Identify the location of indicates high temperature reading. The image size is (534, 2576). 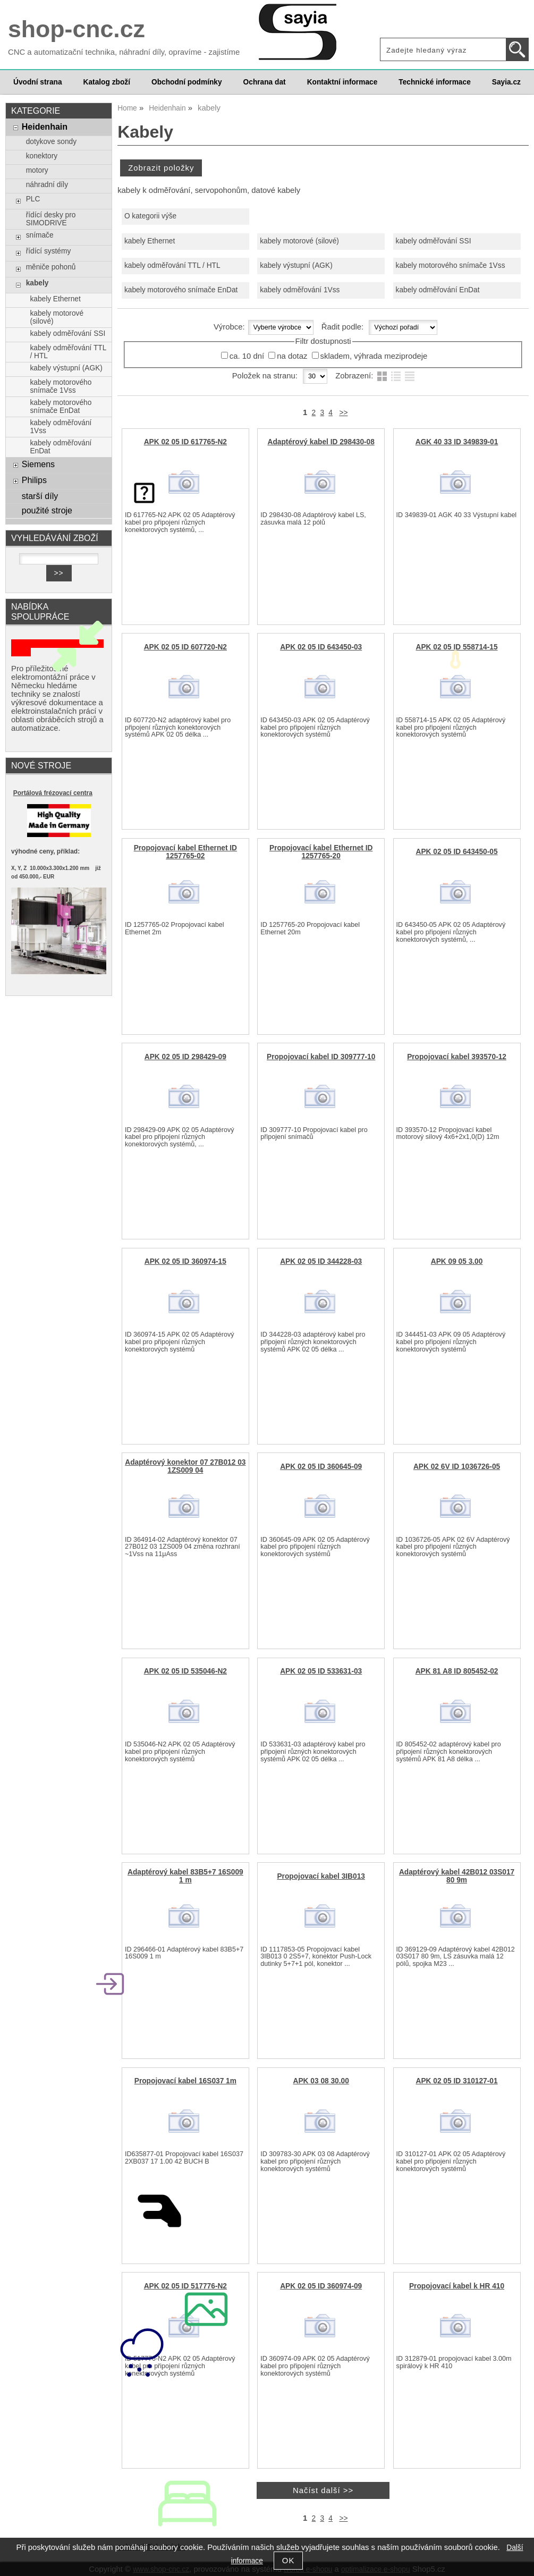
(455, 660).